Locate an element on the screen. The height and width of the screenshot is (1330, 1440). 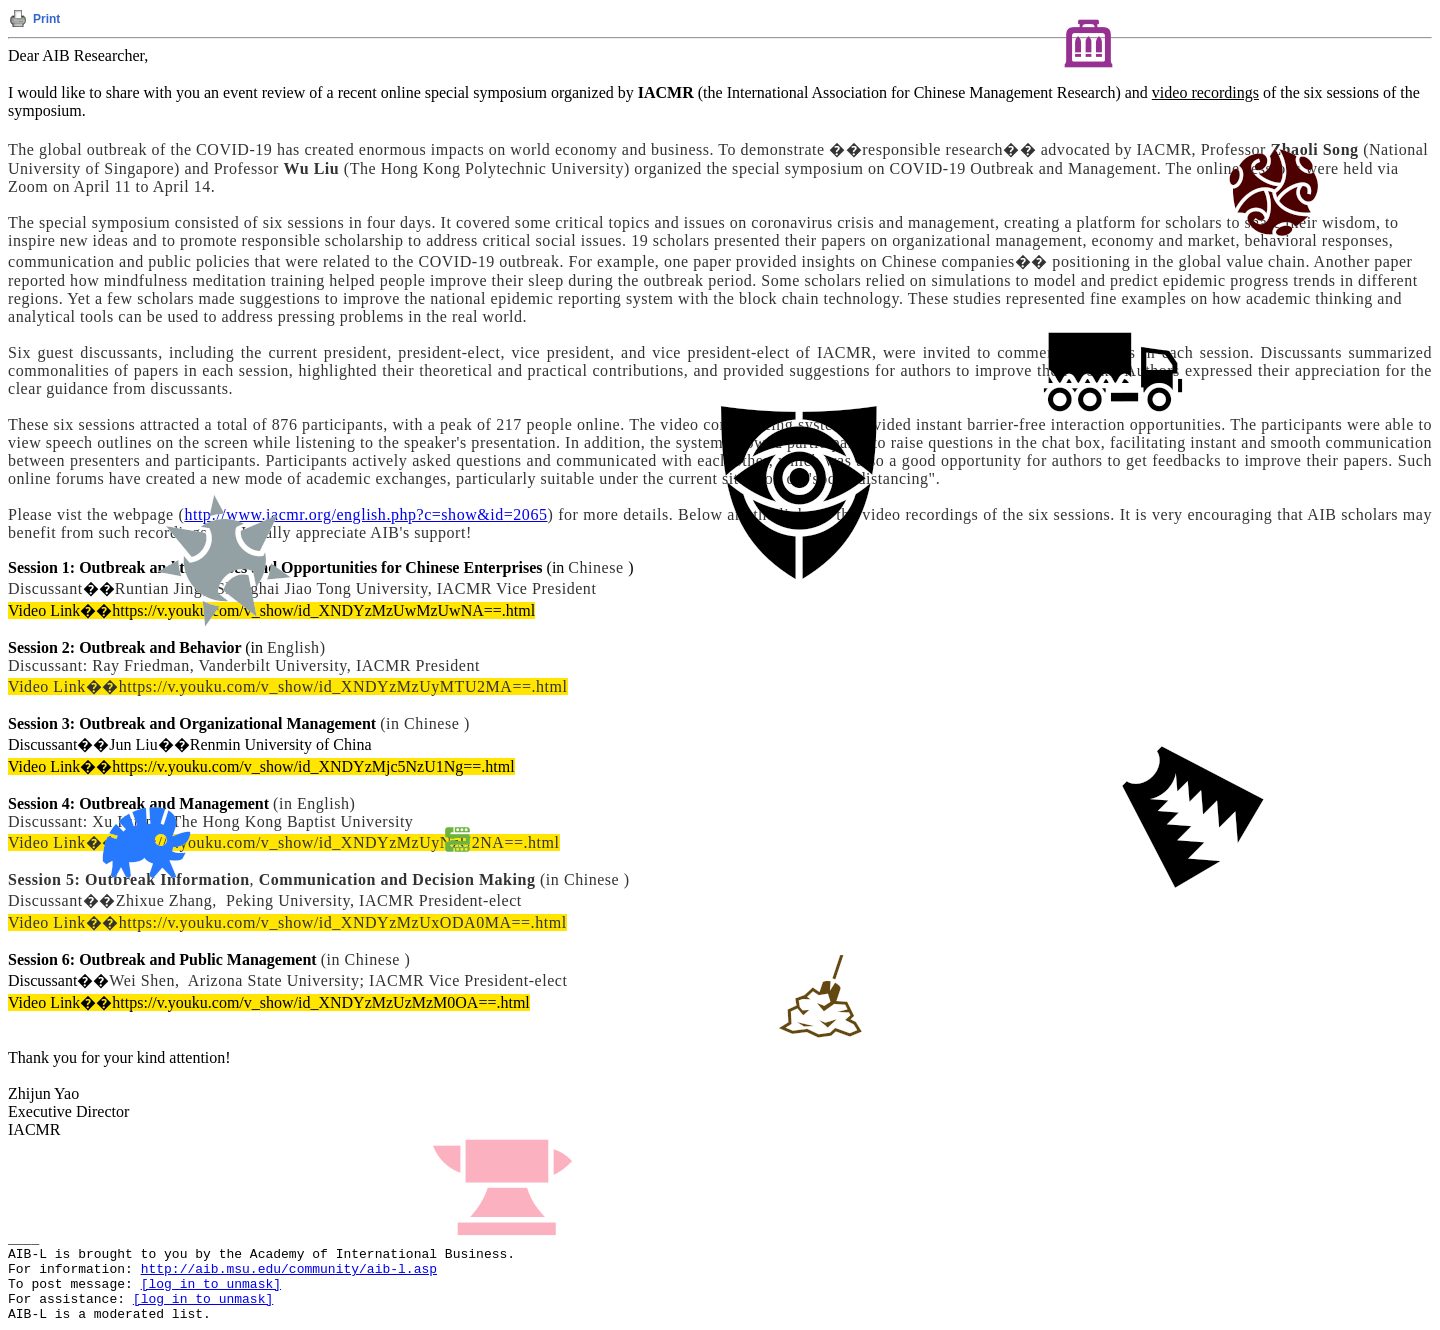
select mace weapon in game inventory is located at coordinates (224, 561).